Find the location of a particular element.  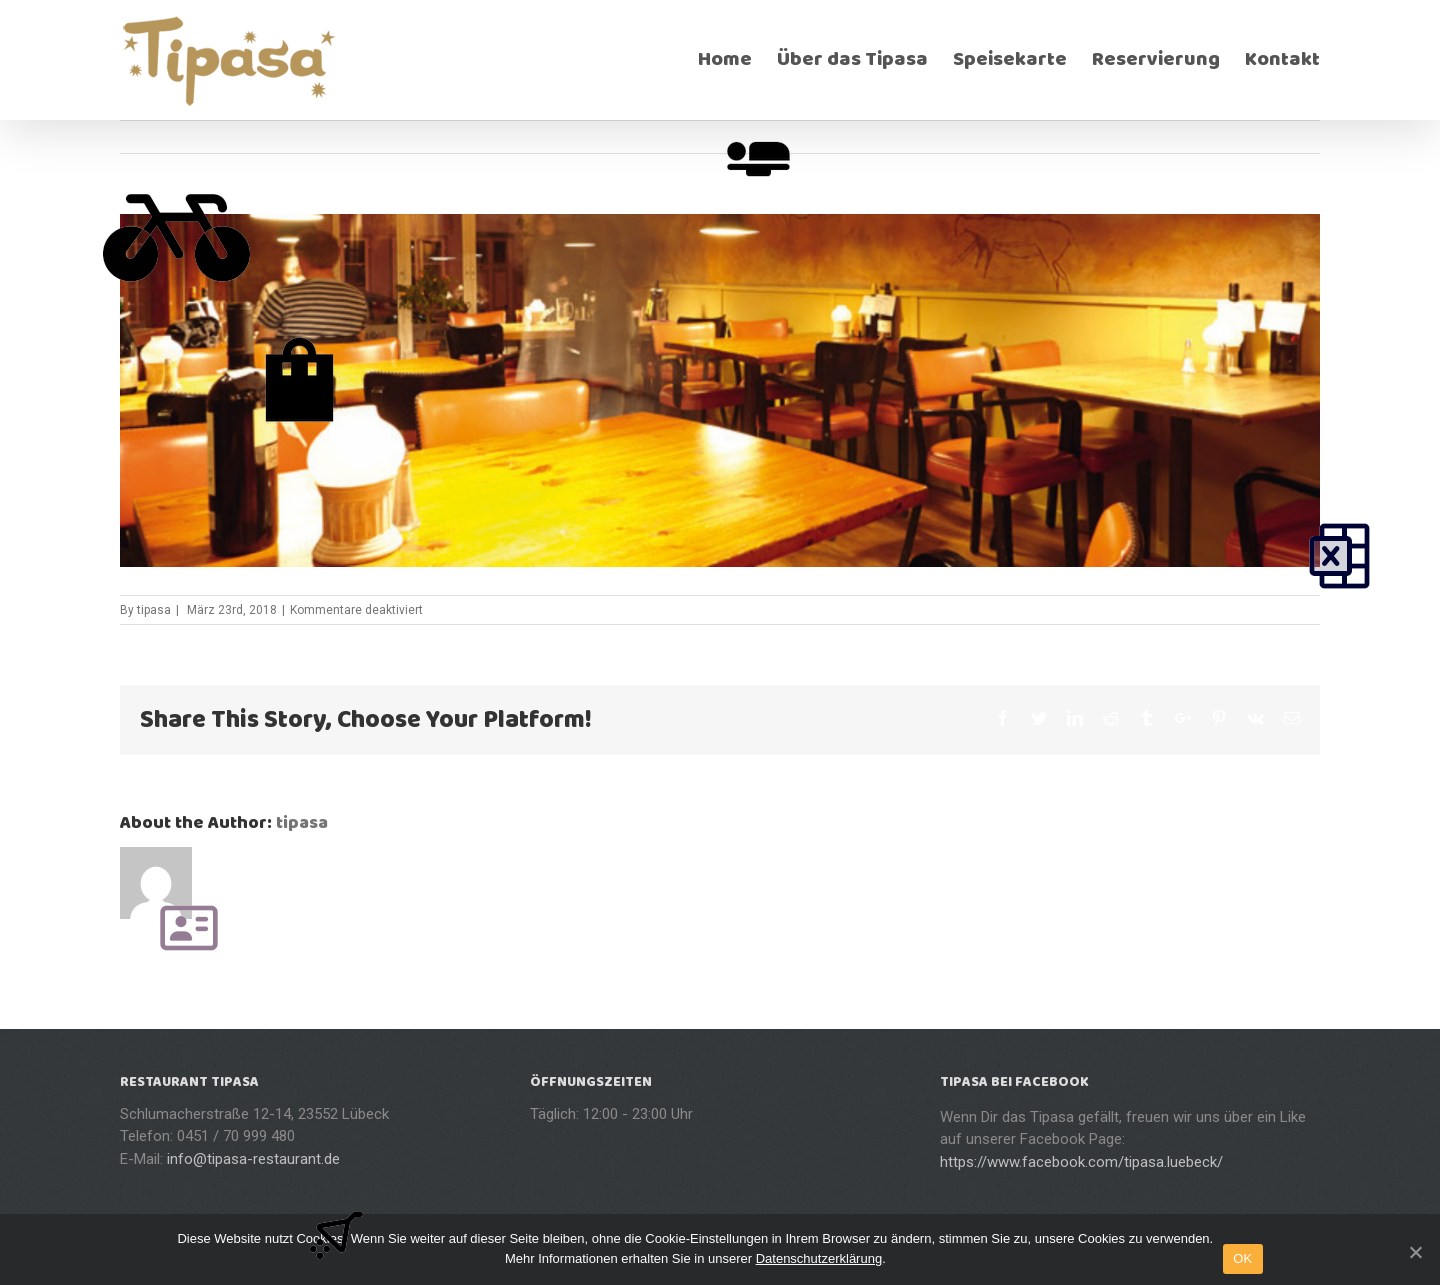

view contact information is located at coordinates (189, 928).